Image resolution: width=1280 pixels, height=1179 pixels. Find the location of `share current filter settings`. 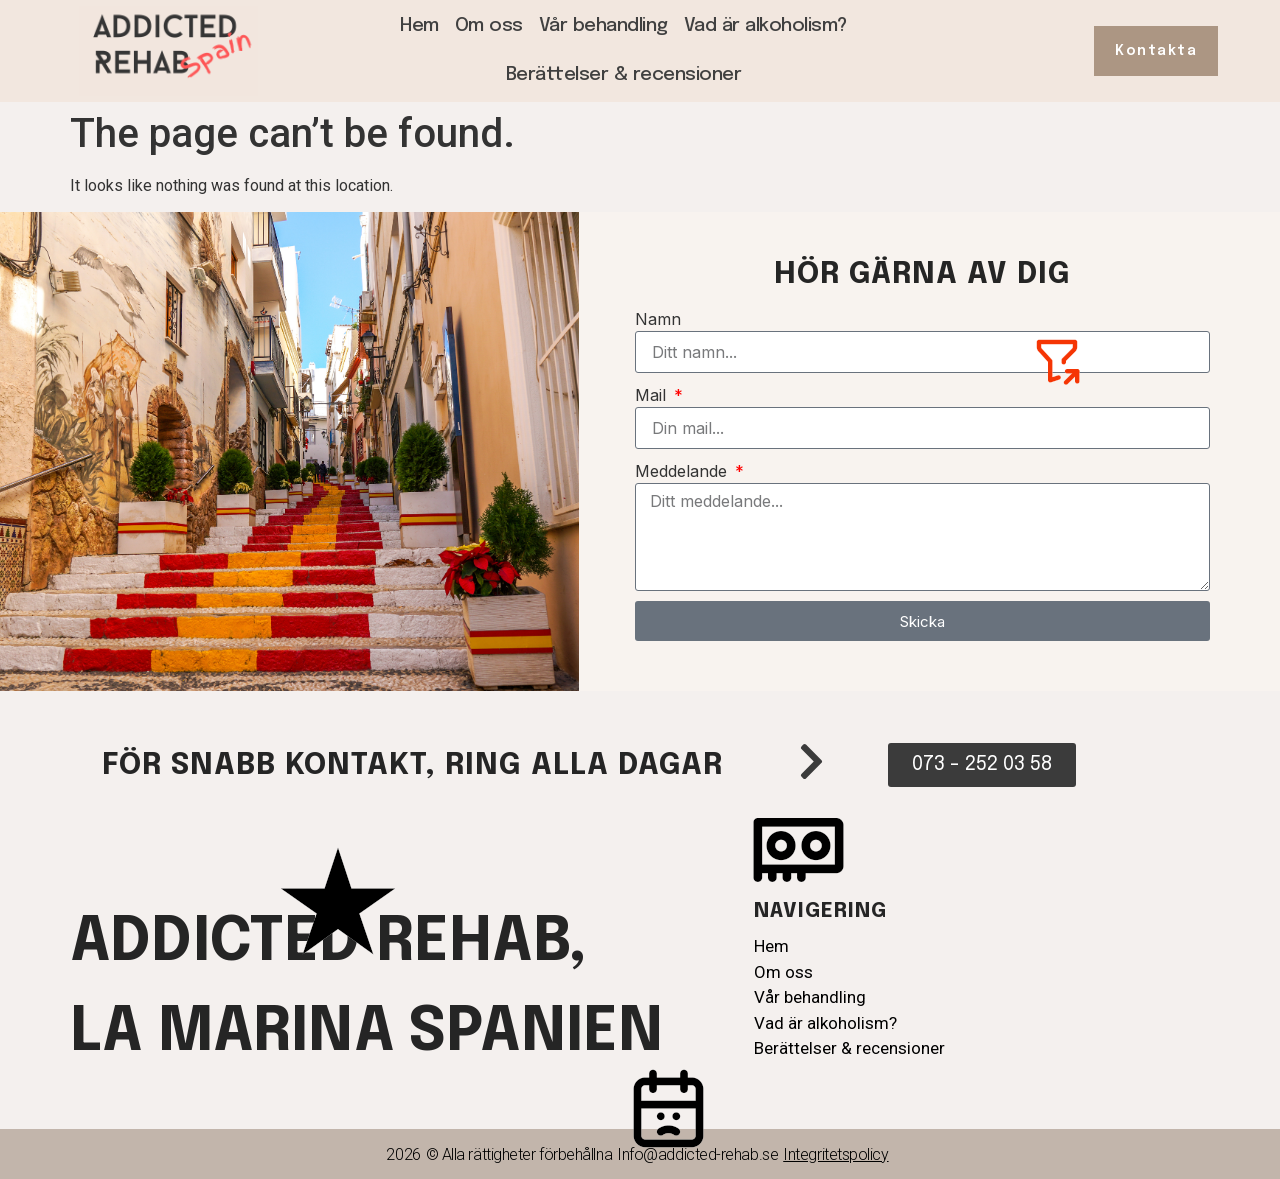

share current filter settings is located at coordinates (1057, 360).